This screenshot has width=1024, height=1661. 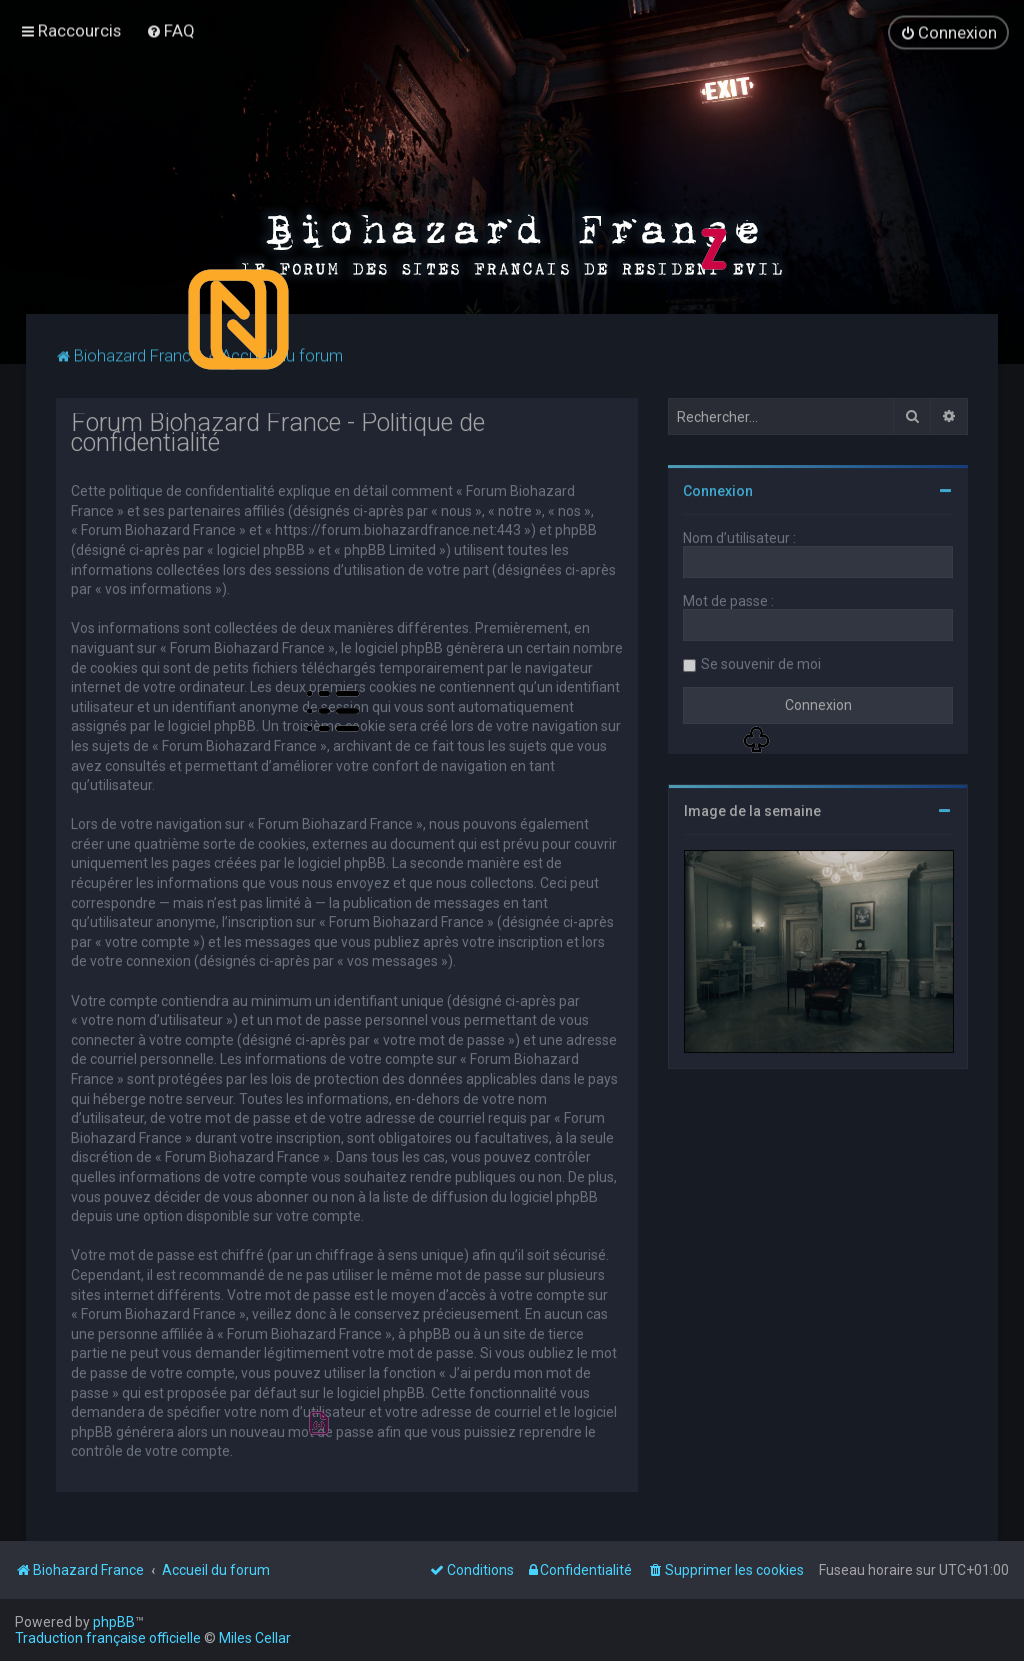 I want to click on indicates z-index or layer ordering option, so click(x=714, y=249).